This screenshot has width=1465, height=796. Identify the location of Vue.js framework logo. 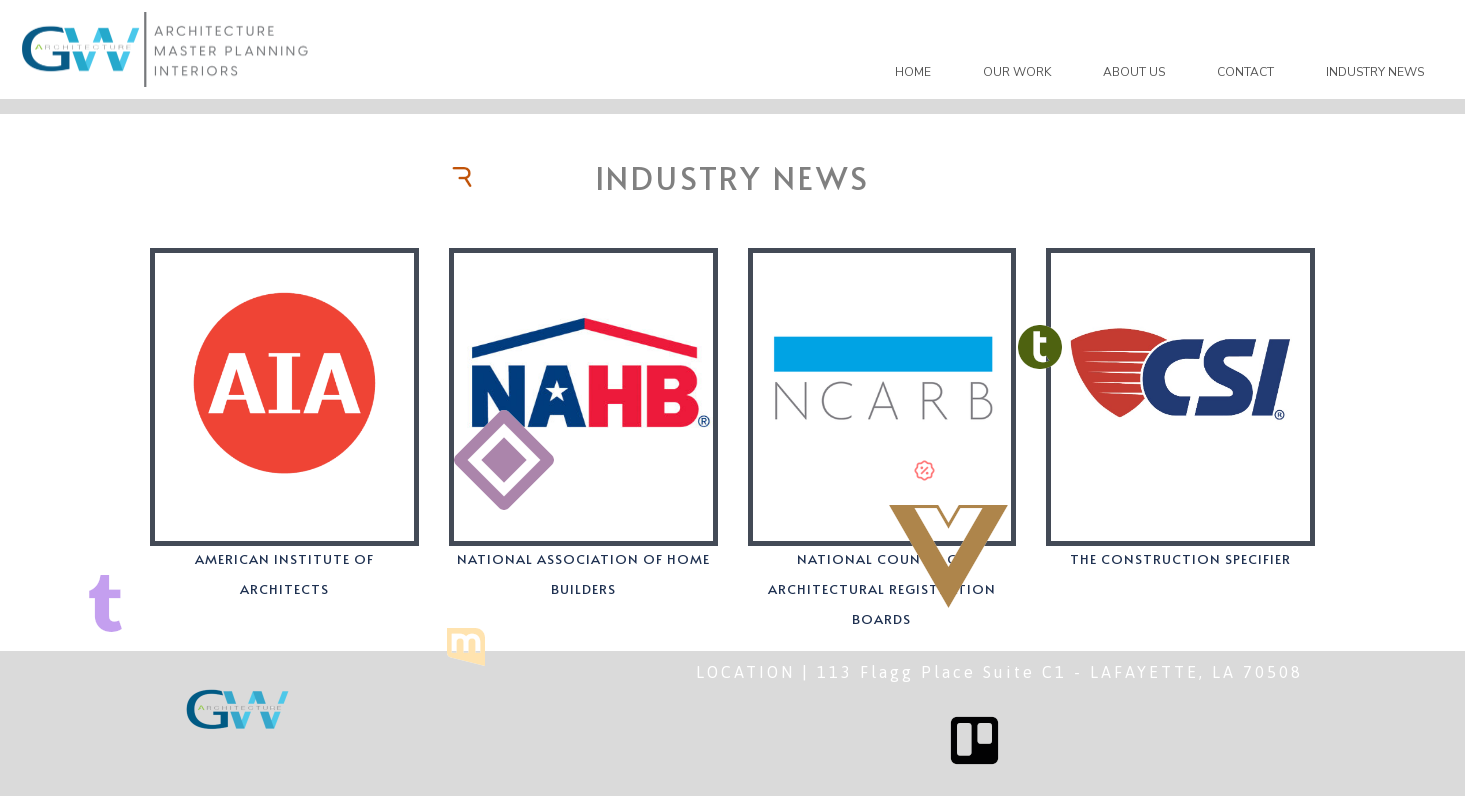
(948, 556).